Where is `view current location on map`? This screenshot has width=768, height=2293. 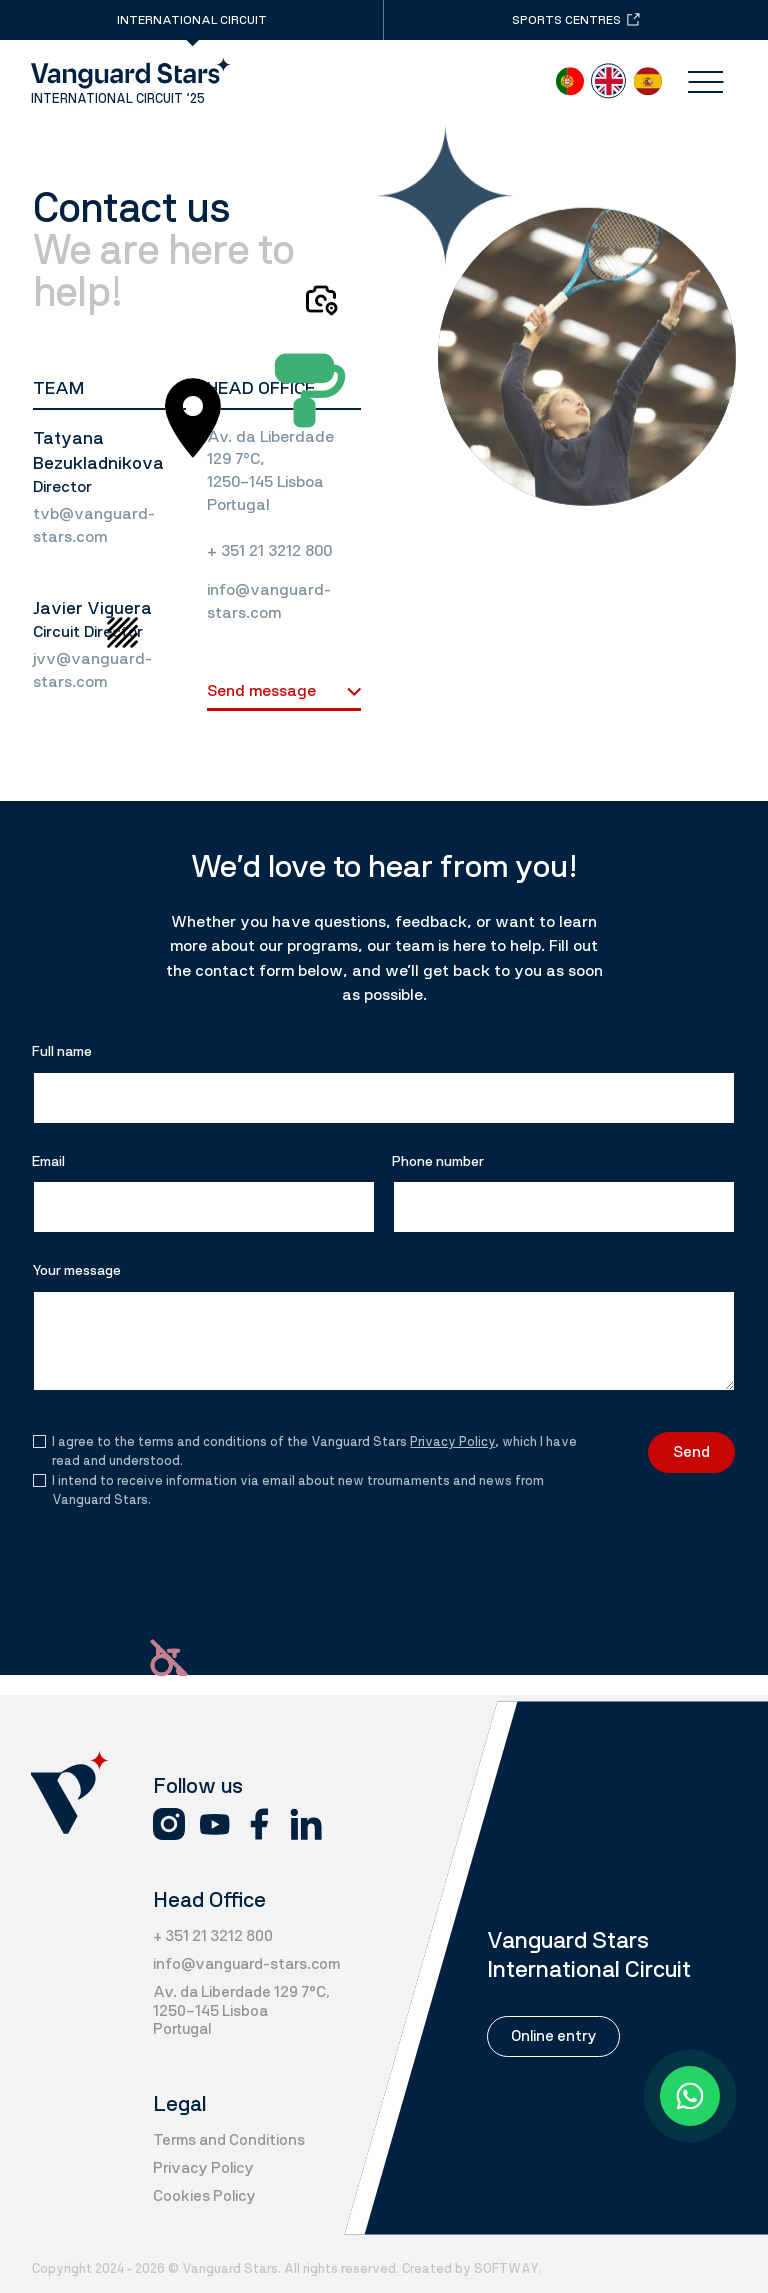
view current location on map is located at coordinates (193, 418).